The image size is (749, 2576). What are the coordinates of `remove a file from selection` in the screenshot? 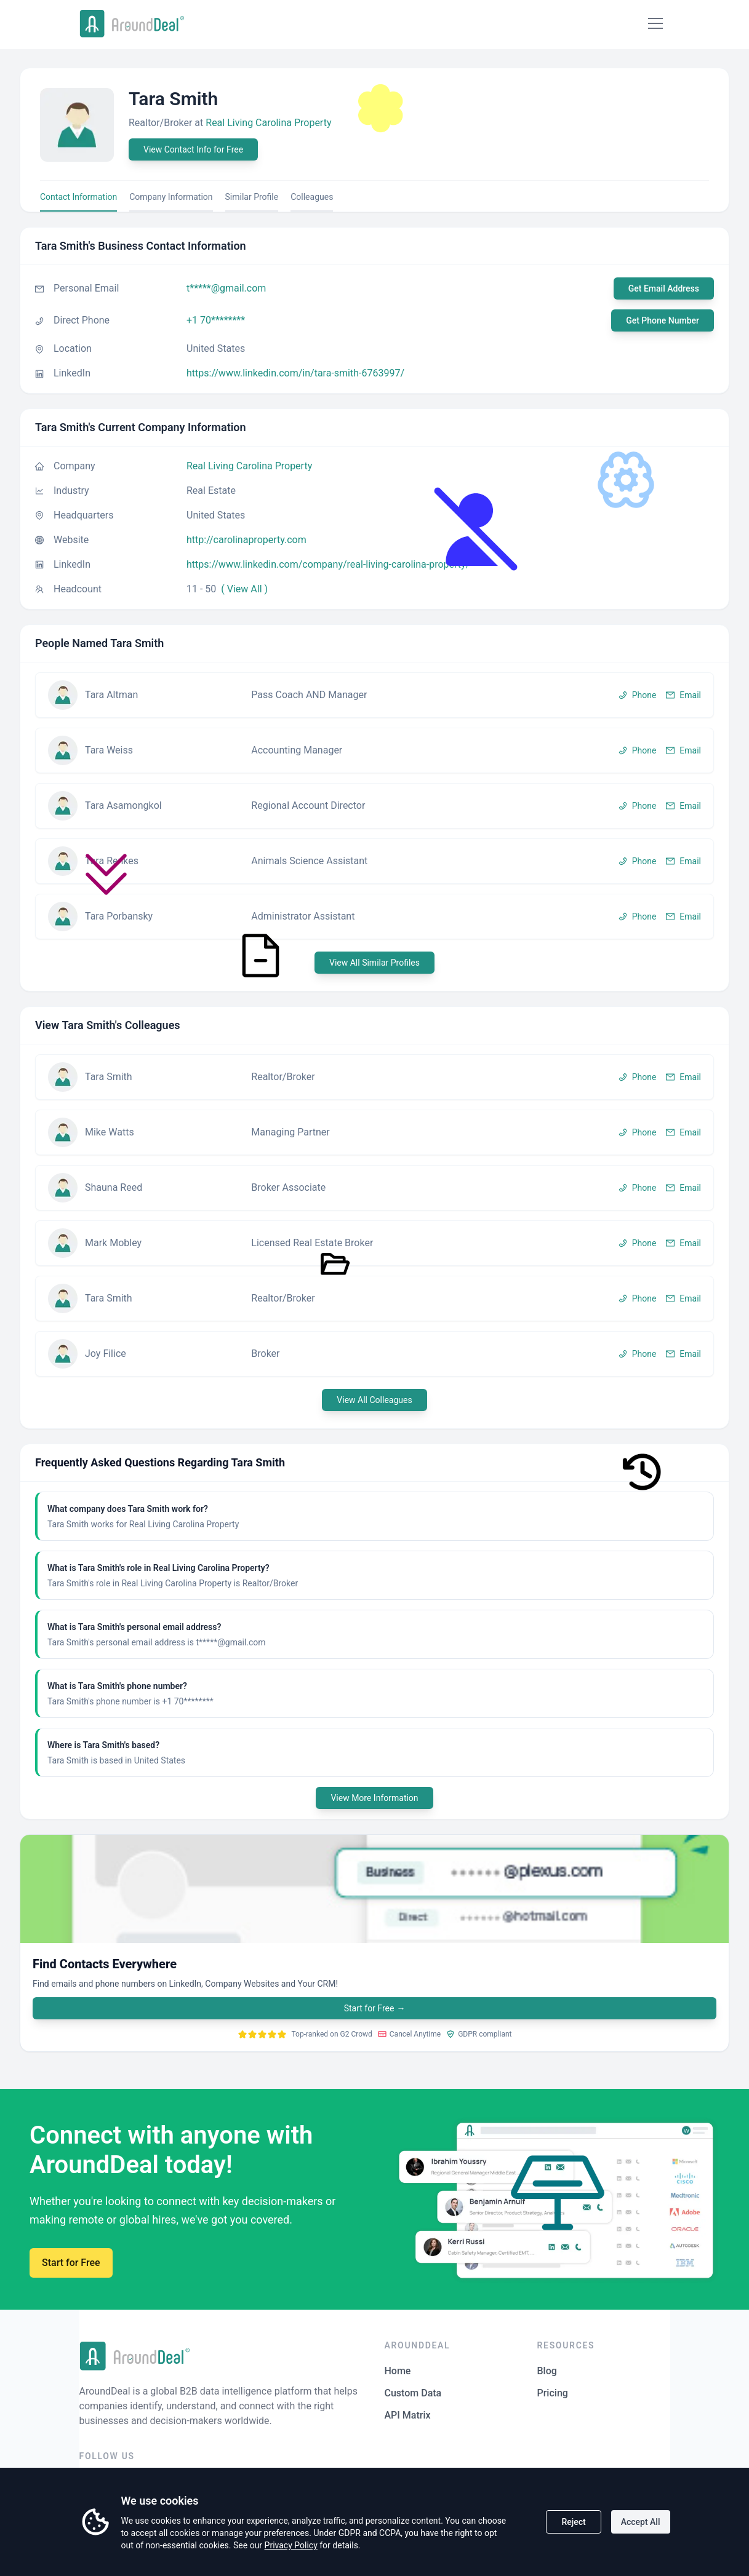 It's located at (260, 955).